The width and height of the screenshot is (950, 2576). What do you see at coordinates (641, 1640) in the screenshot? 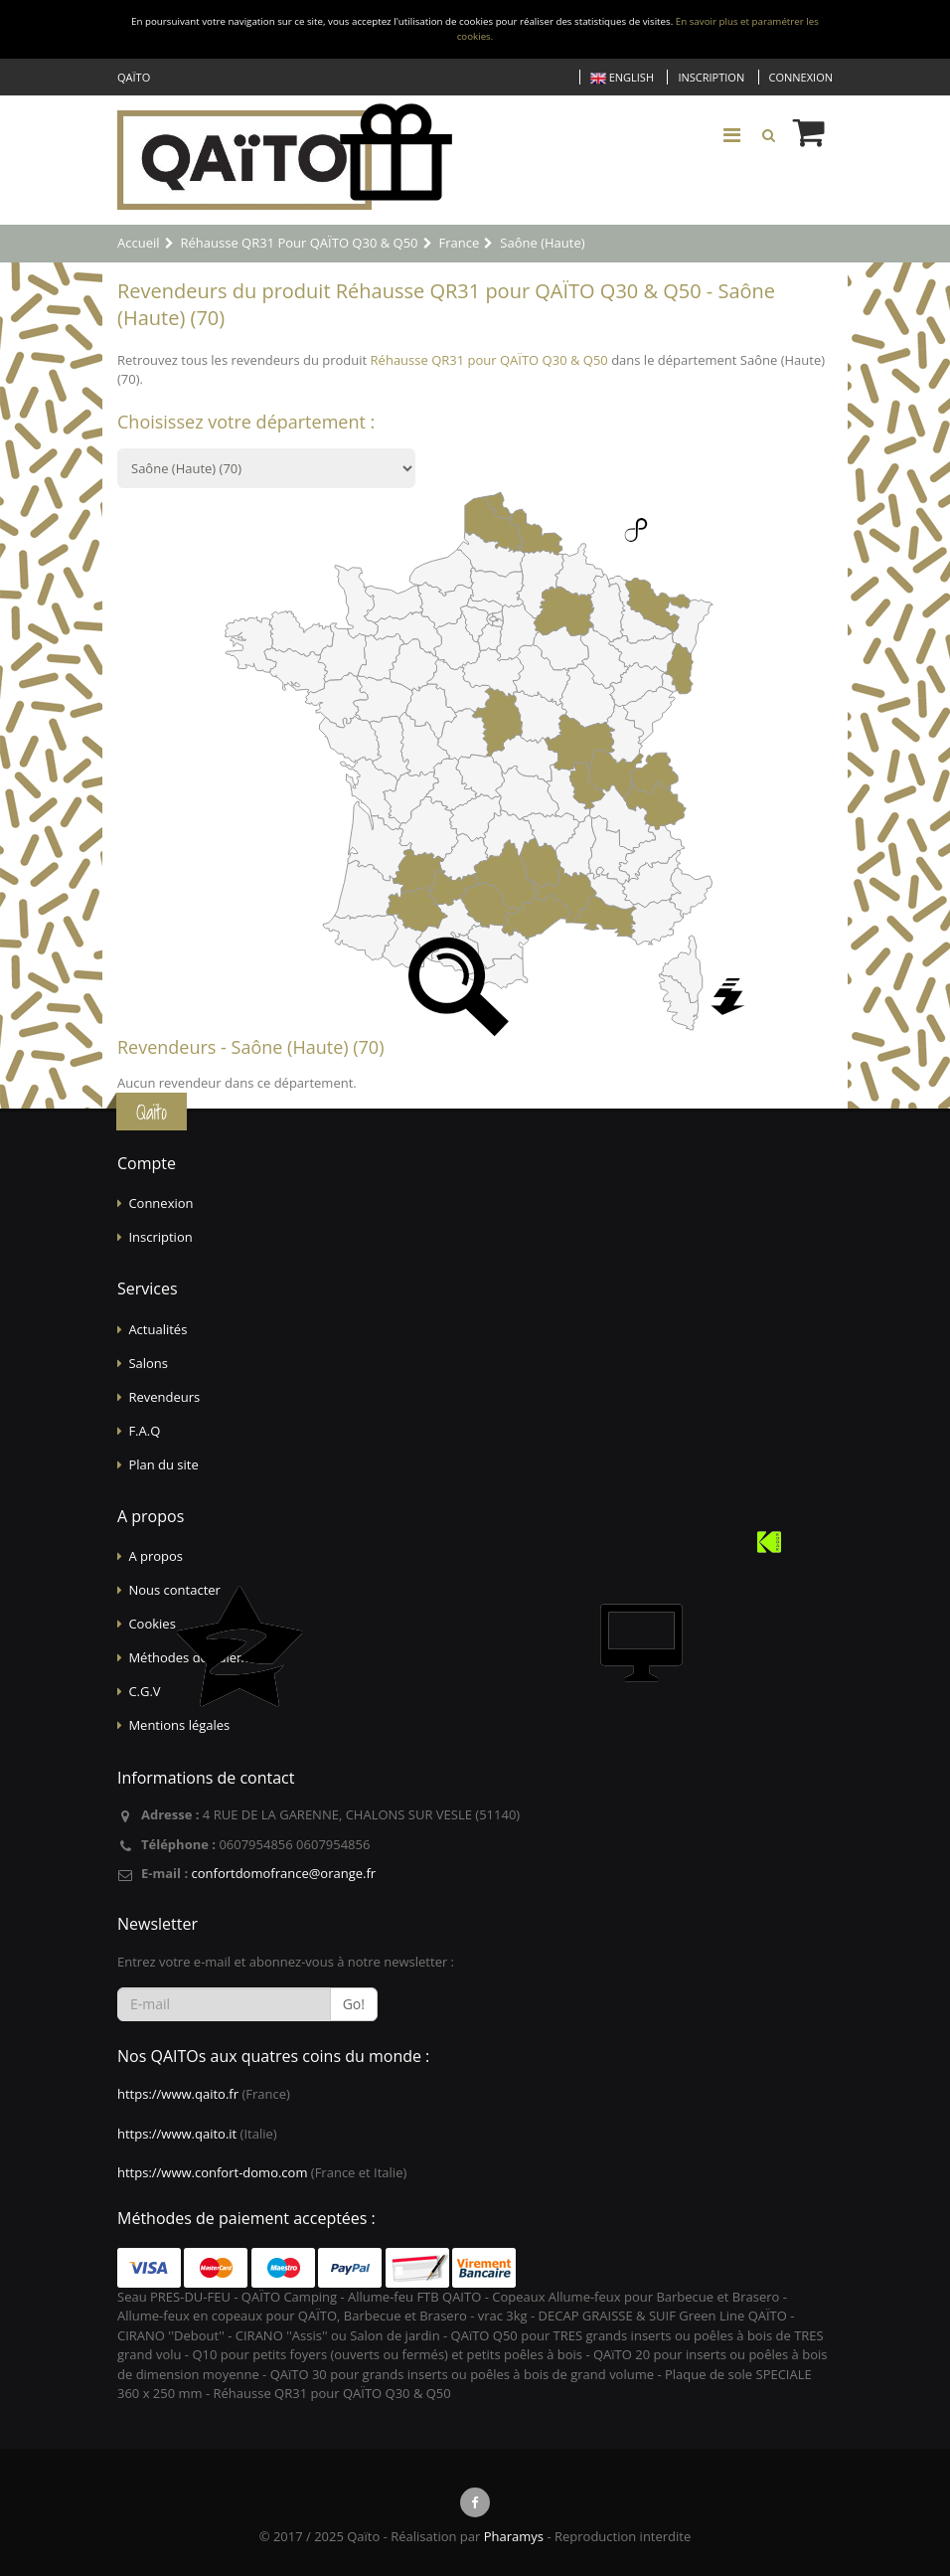
I see `mac desktop or imac device` at bounding box center [641, 1640].